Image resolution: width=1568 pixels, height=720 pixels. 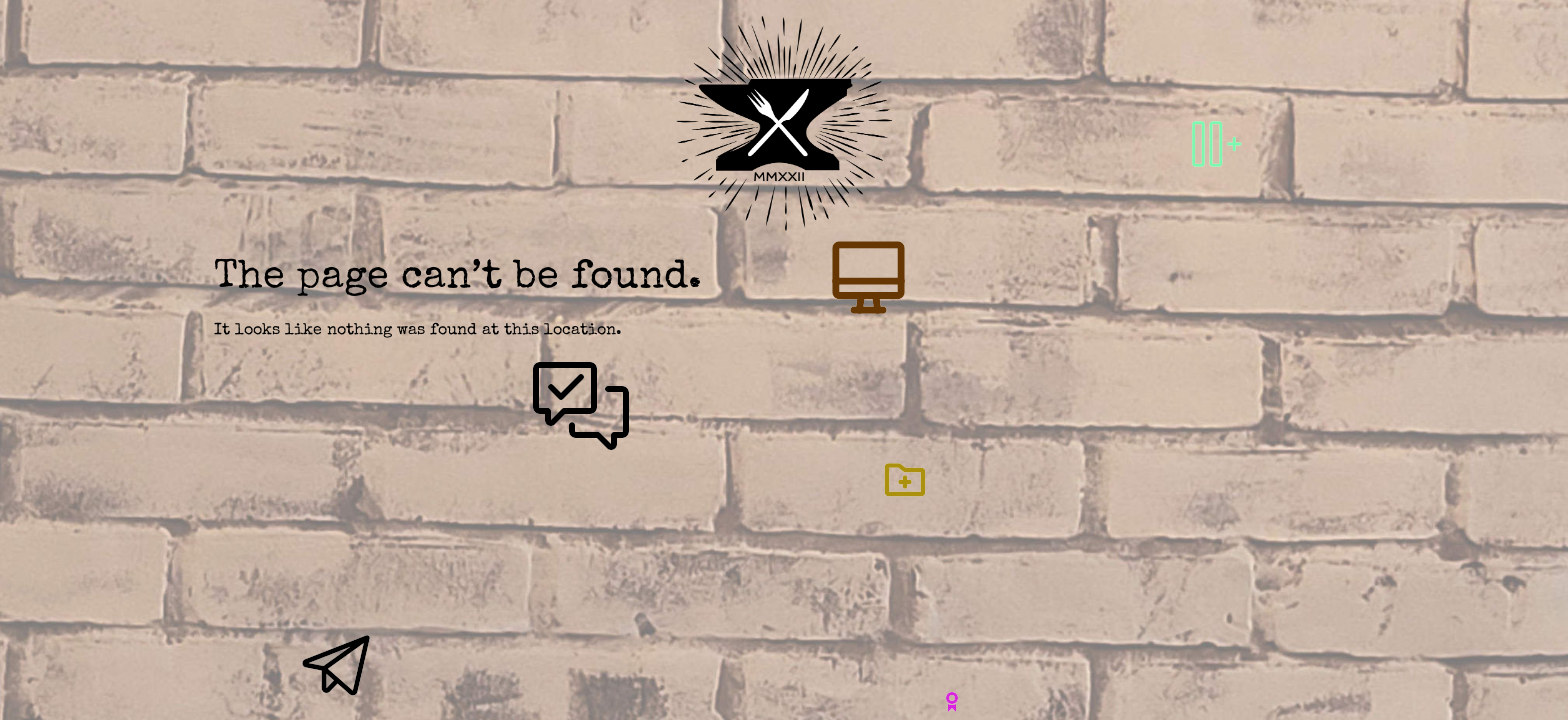 What do you see at coordinates (338, 666) in the screenshot?
I see `open Telegram messaging app` at bounding box center [338, 666].